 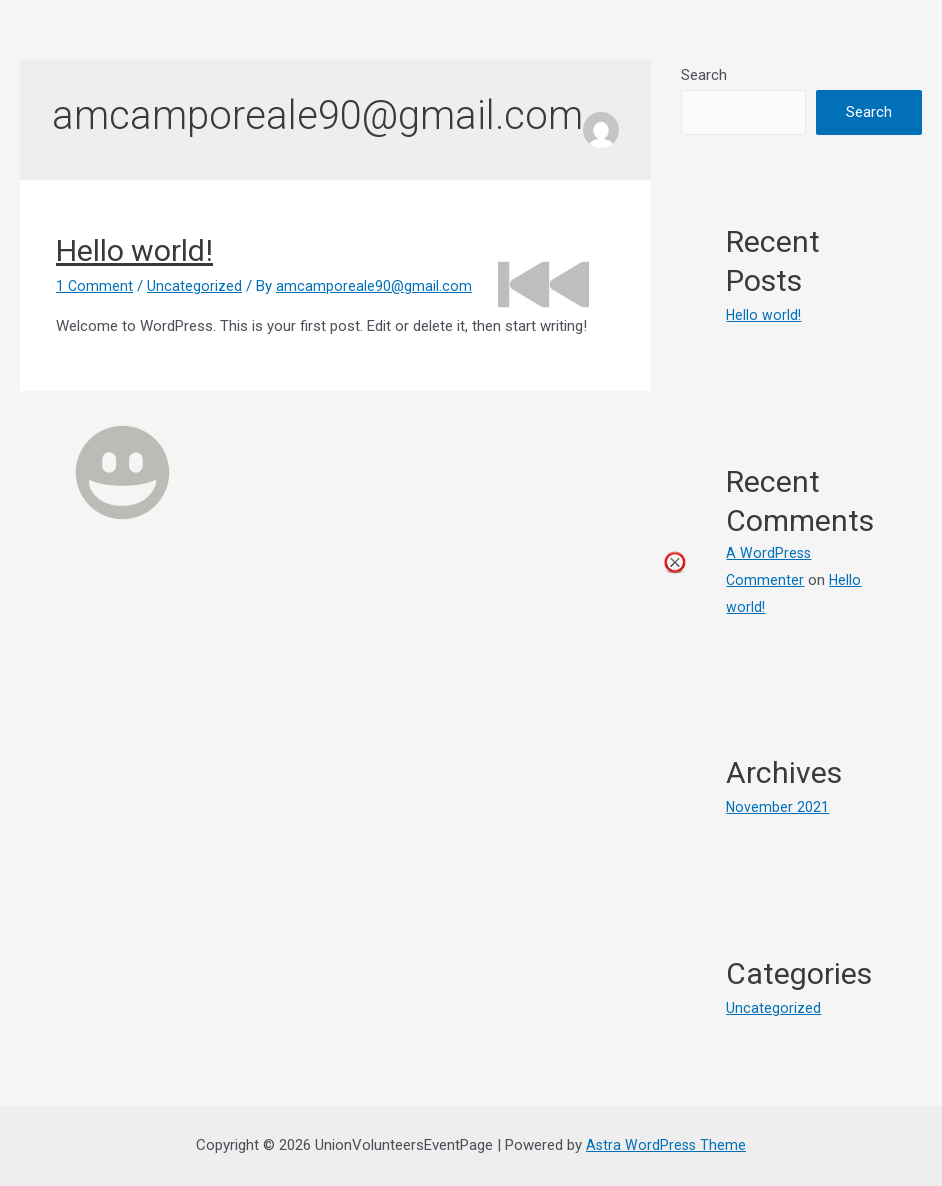 I want to click on react with a happy emoji, so click(x=122, y=472).